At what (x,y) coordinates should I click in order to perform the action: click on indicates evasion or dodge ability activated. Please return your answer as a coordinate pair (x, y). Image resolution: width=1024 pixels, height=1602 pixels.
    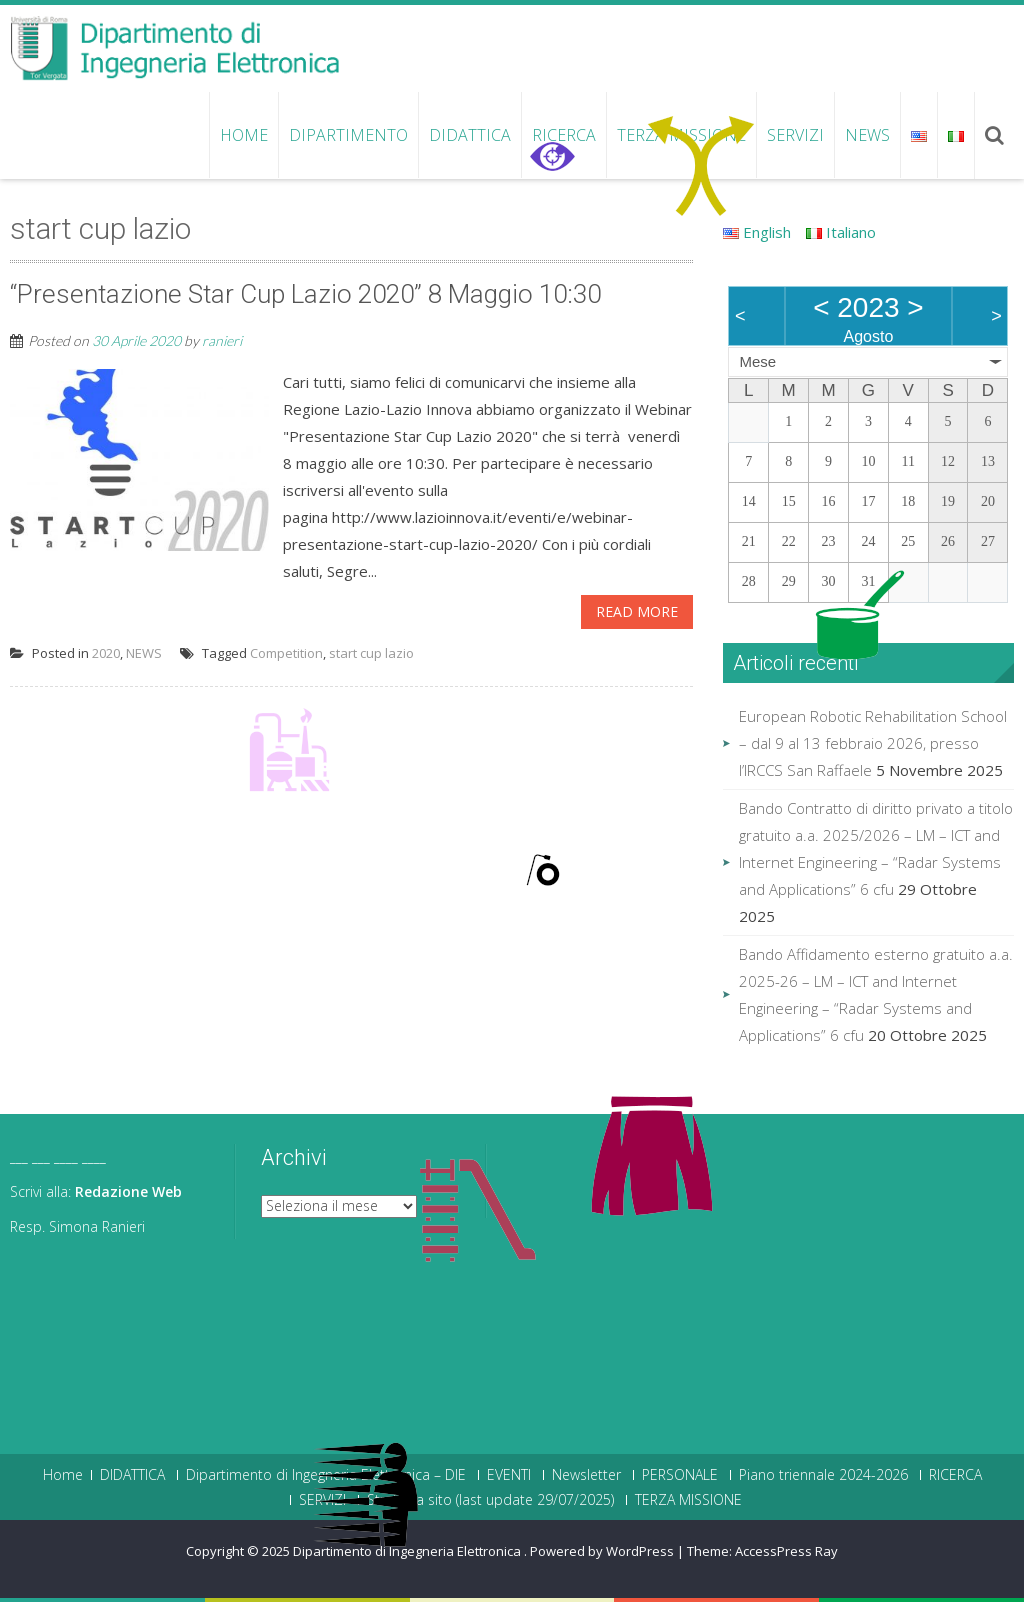
    Looking at the image, I should click on (366, 1495).